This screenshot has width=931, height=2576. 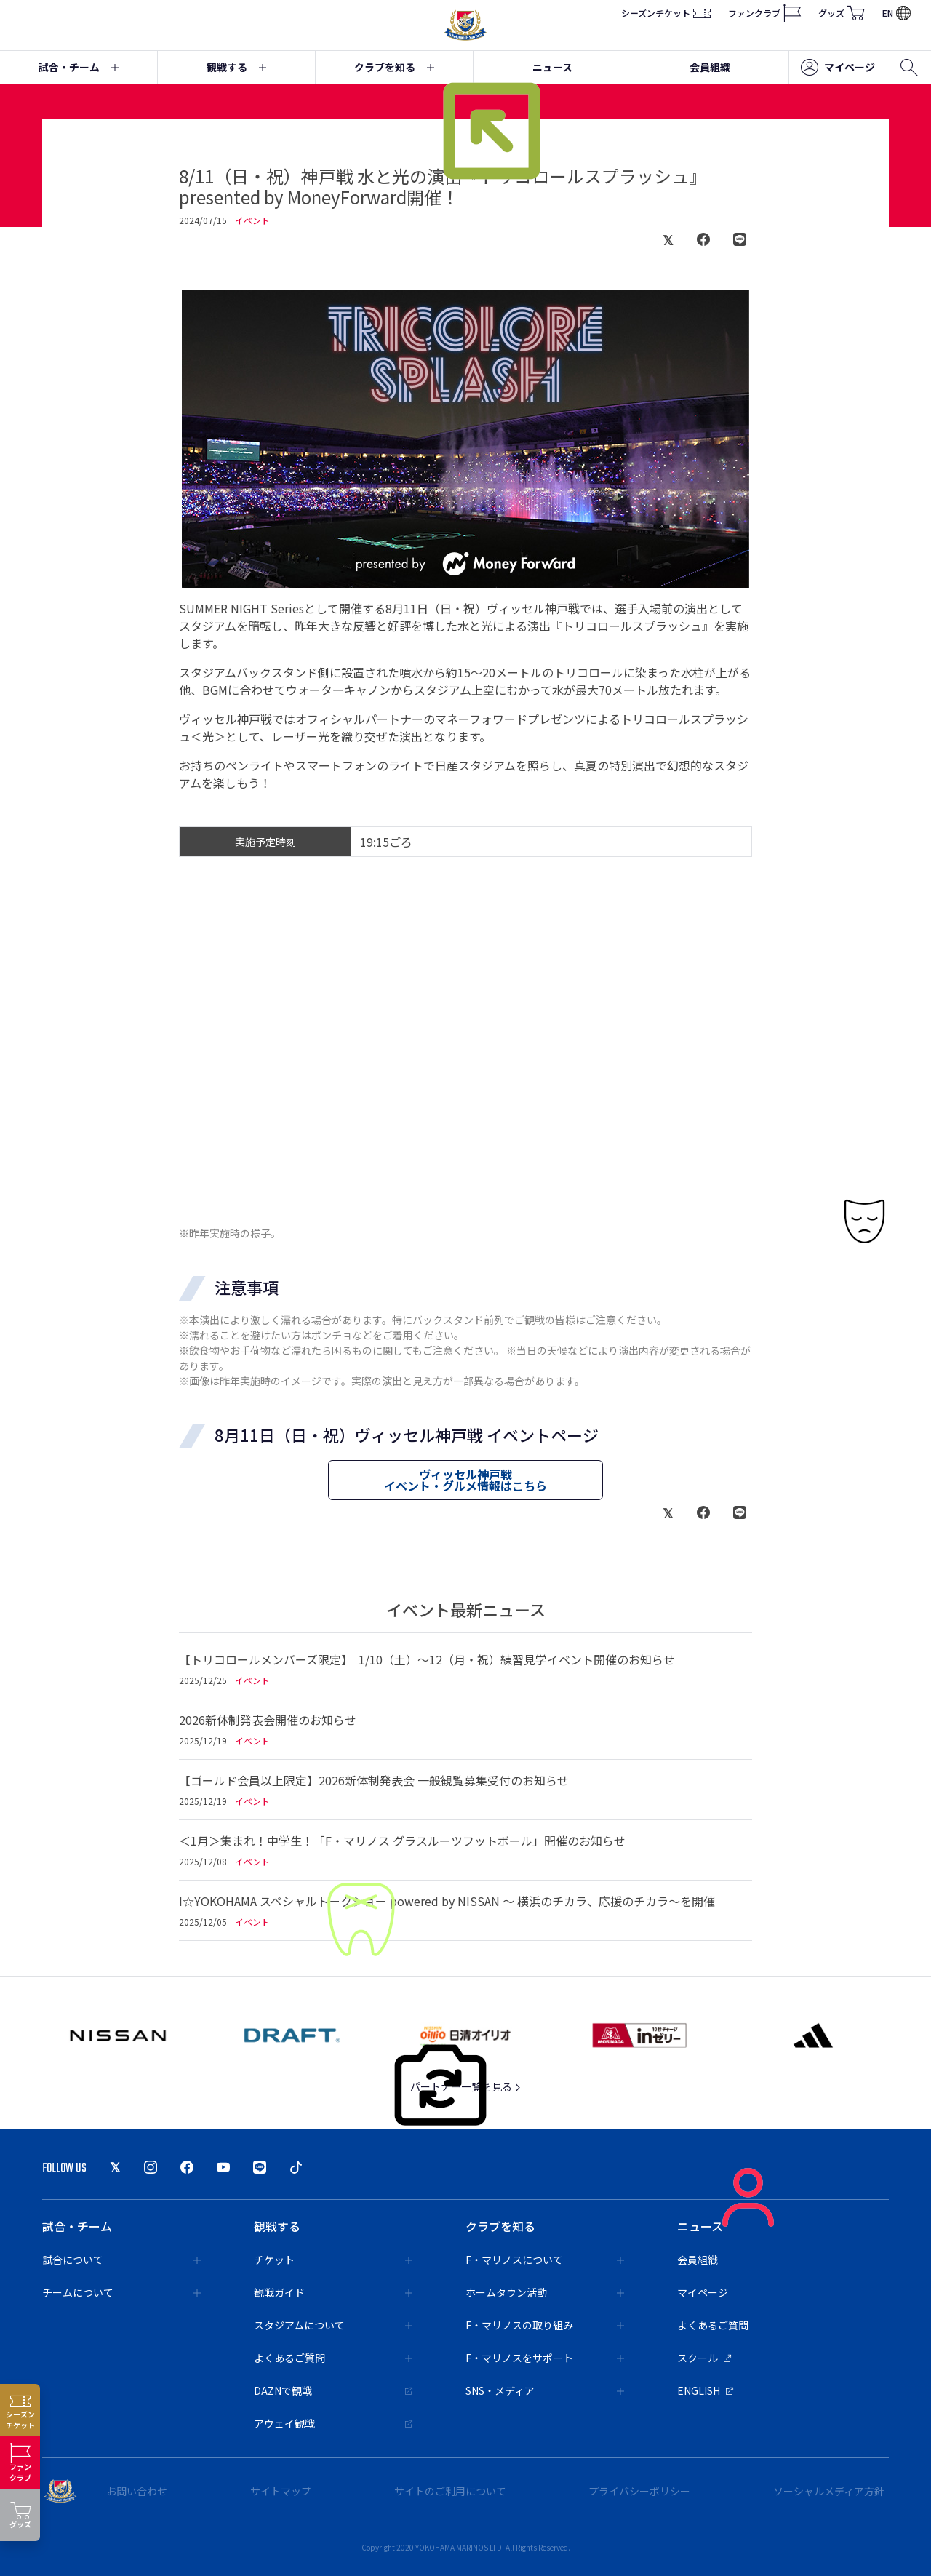 What do you see at coordinates (748, 2197) in the screenshot?
I see `view your profile` at bounding box center [748, 2197].